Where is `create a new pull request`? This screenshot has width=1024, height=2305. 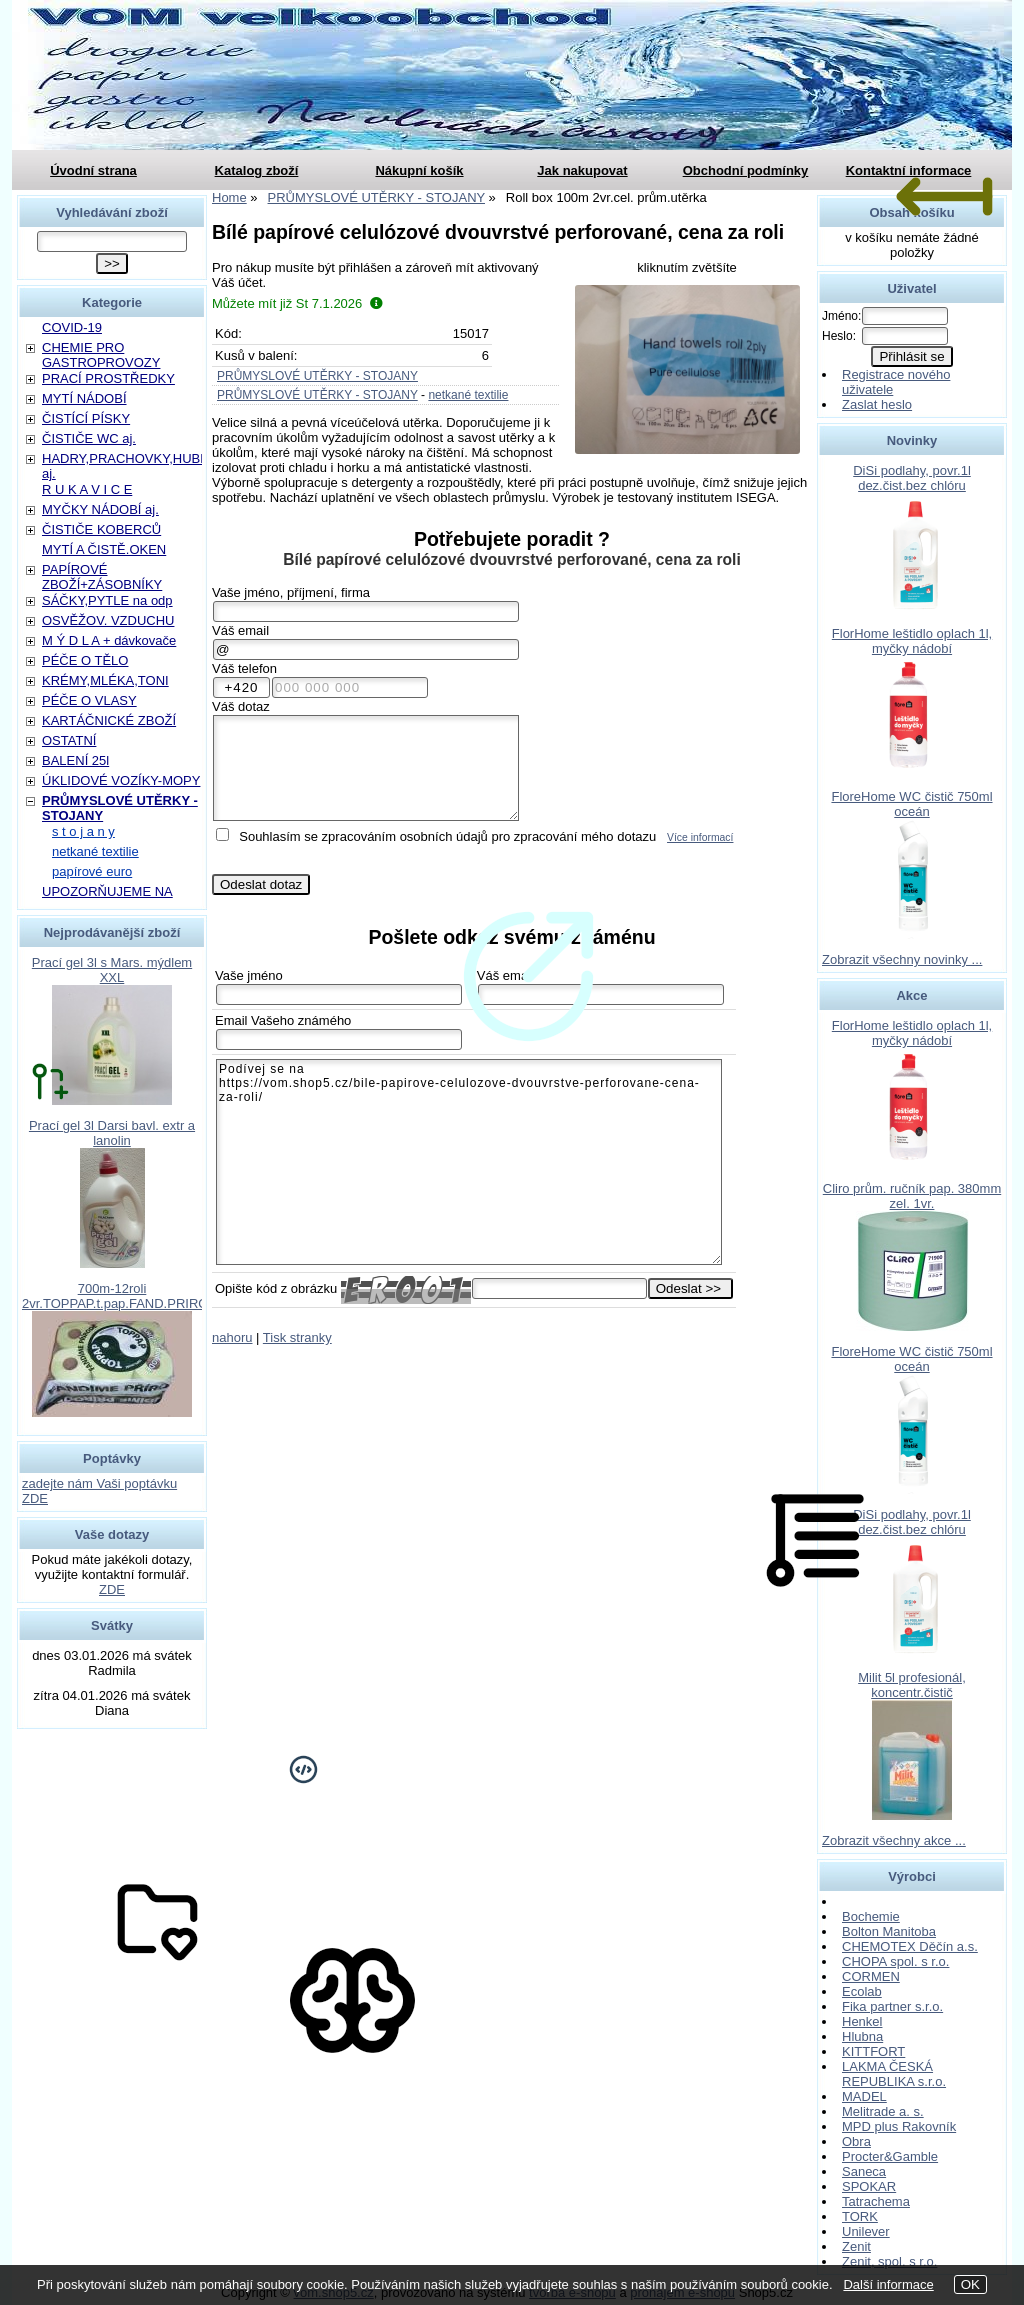
create a new pull request is located at coordinates (50, 1081).